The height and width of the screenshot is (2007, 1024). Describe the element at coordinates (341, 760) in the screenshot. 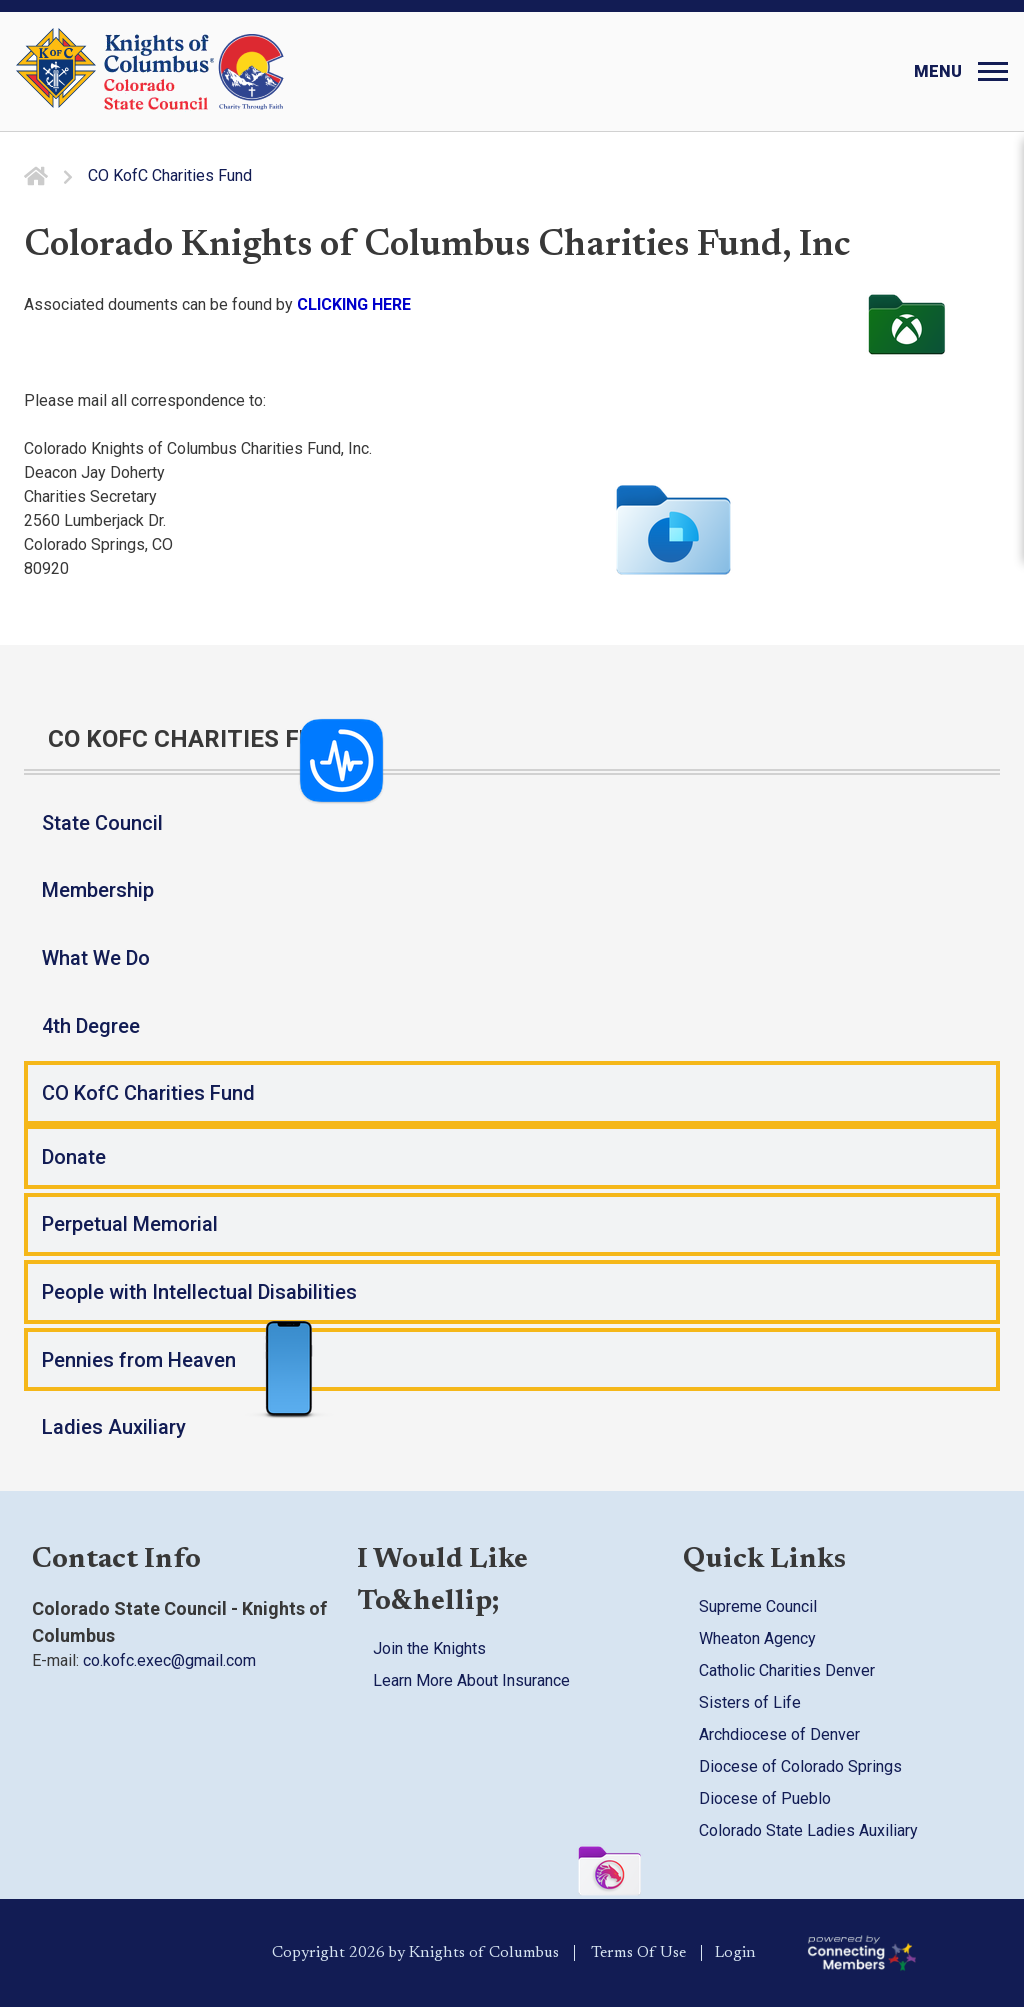

I see `access system diagnostic logs` at that location.